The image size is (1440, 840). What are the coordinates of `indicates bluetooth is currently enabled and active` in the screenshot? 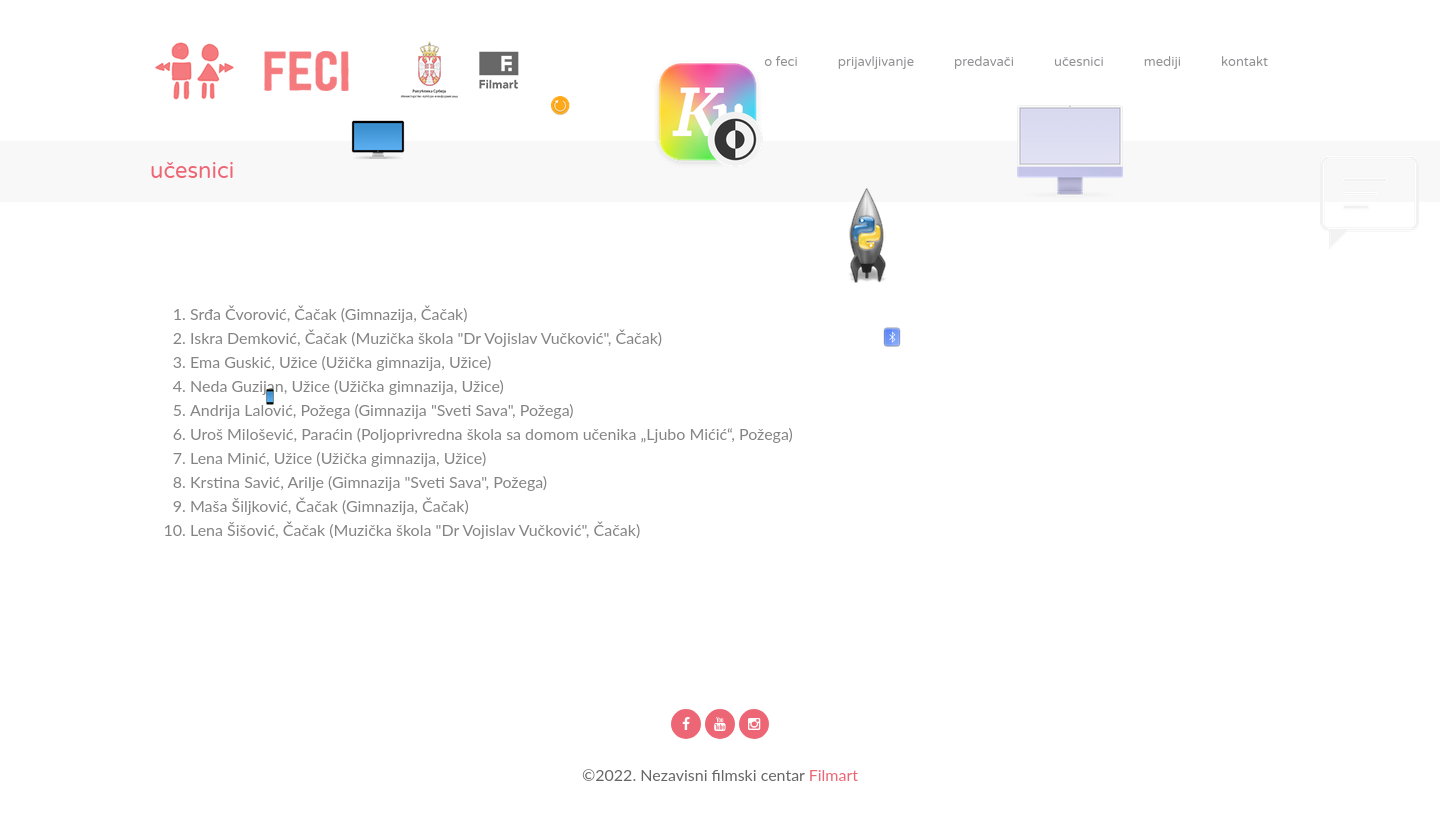 It's located at (892, 337).